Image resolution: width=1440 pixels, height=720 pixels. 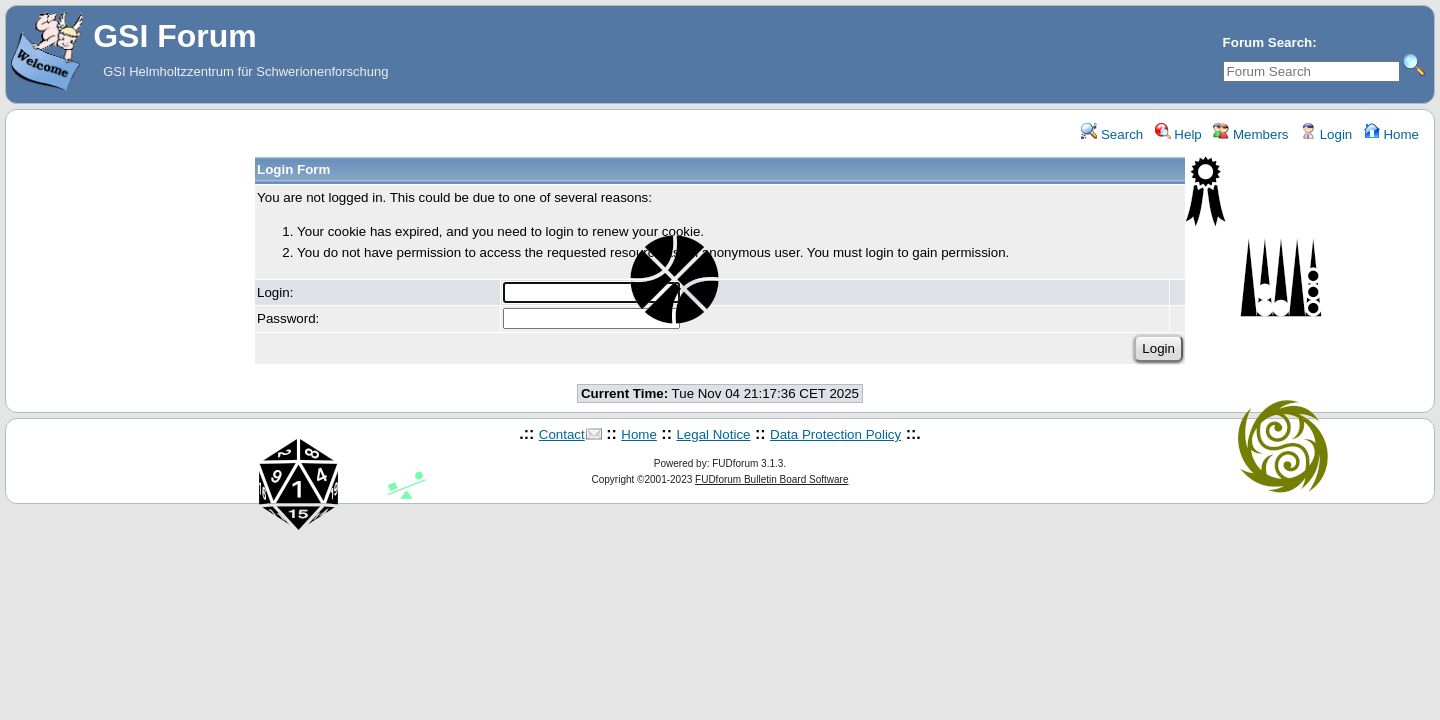 What do you see at coordinates (674, 279) in the screenshot?
I see `access basketball or sports content` at bounding box center [674, 279].